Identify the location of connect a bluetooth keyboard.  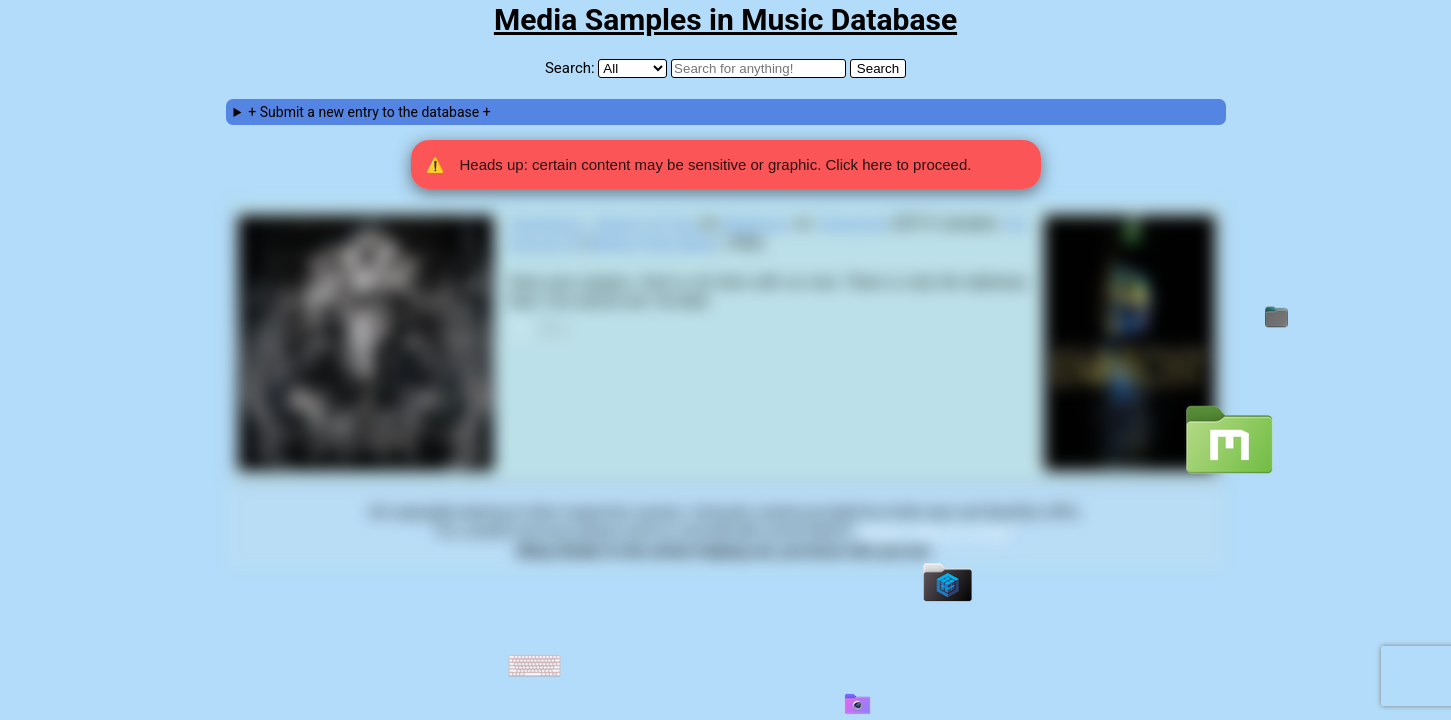
(534, 665).